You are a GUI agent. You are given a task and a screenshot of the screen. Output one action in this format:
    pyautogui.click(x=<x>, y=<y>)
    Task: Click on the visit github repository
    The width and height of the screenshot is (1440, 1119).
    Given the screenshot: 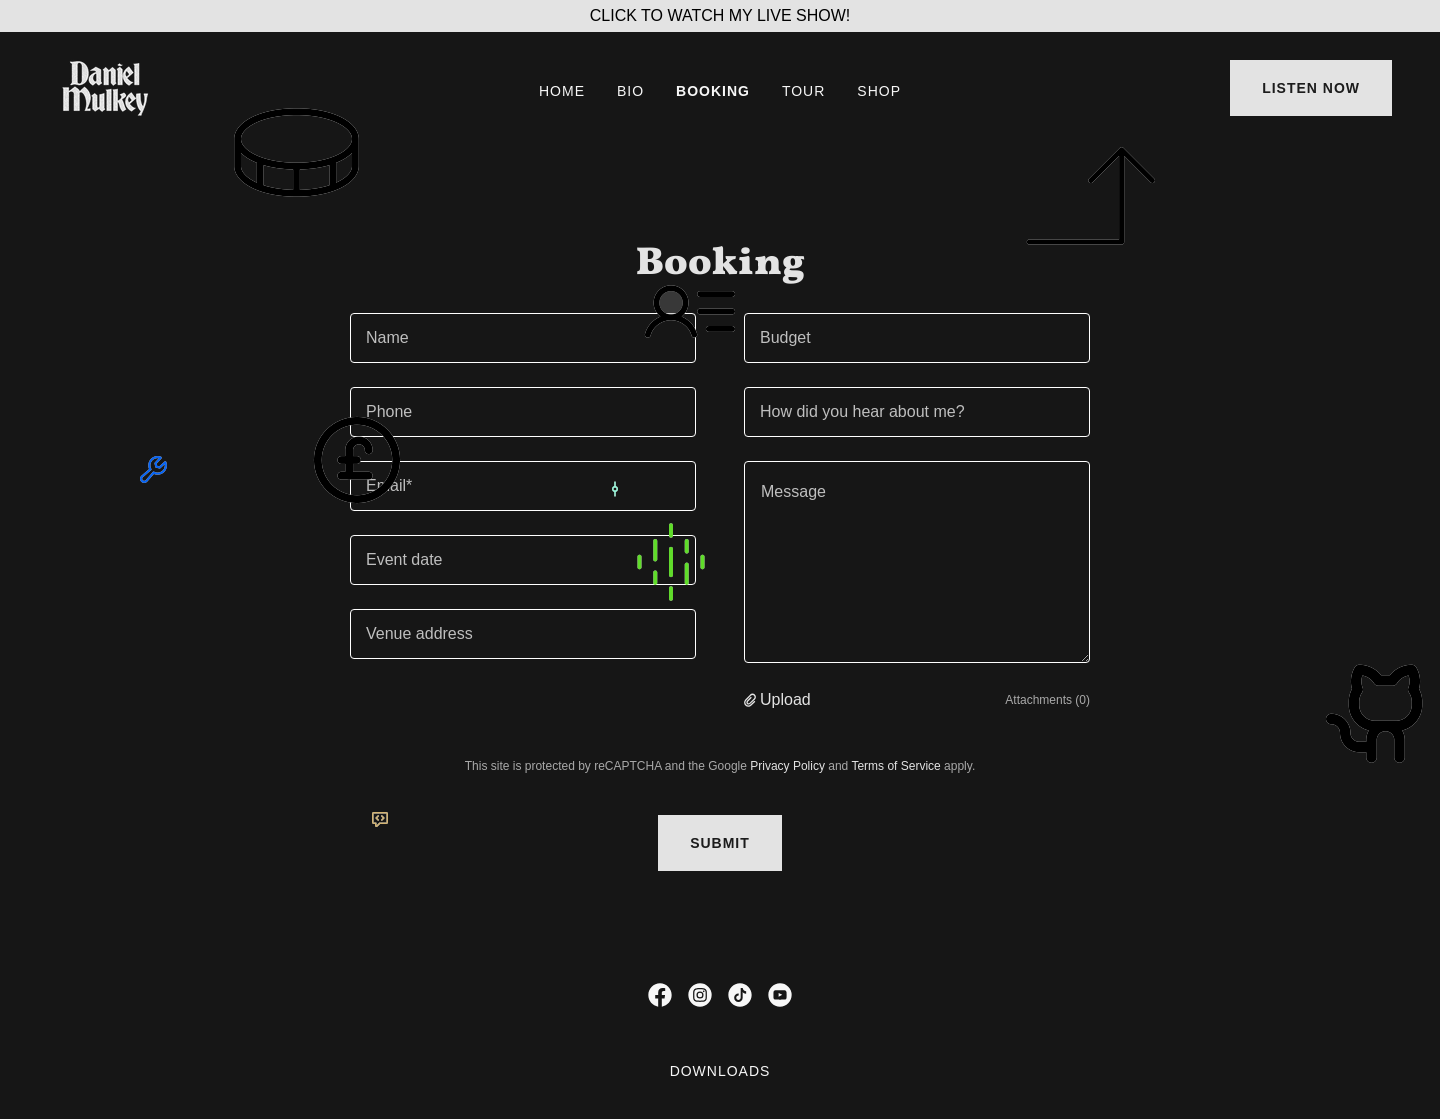 What is the action you would take?
    pyautogui.click(x=1382, y=712)
    